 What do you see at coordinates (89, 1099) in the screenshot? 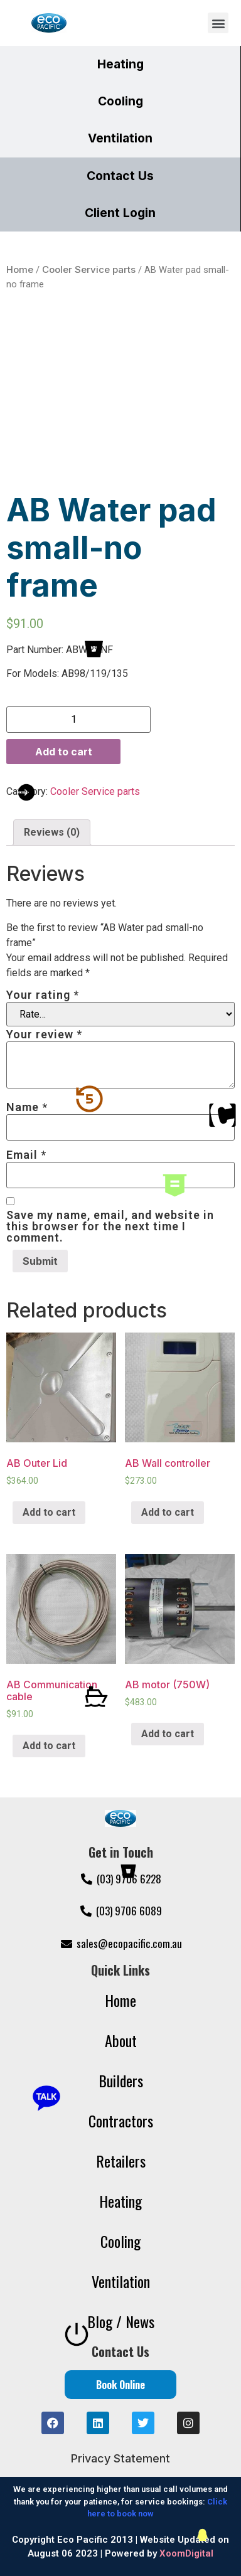
I see `skip back 5 seconds in media playback` at bounding box center [89, 1099].